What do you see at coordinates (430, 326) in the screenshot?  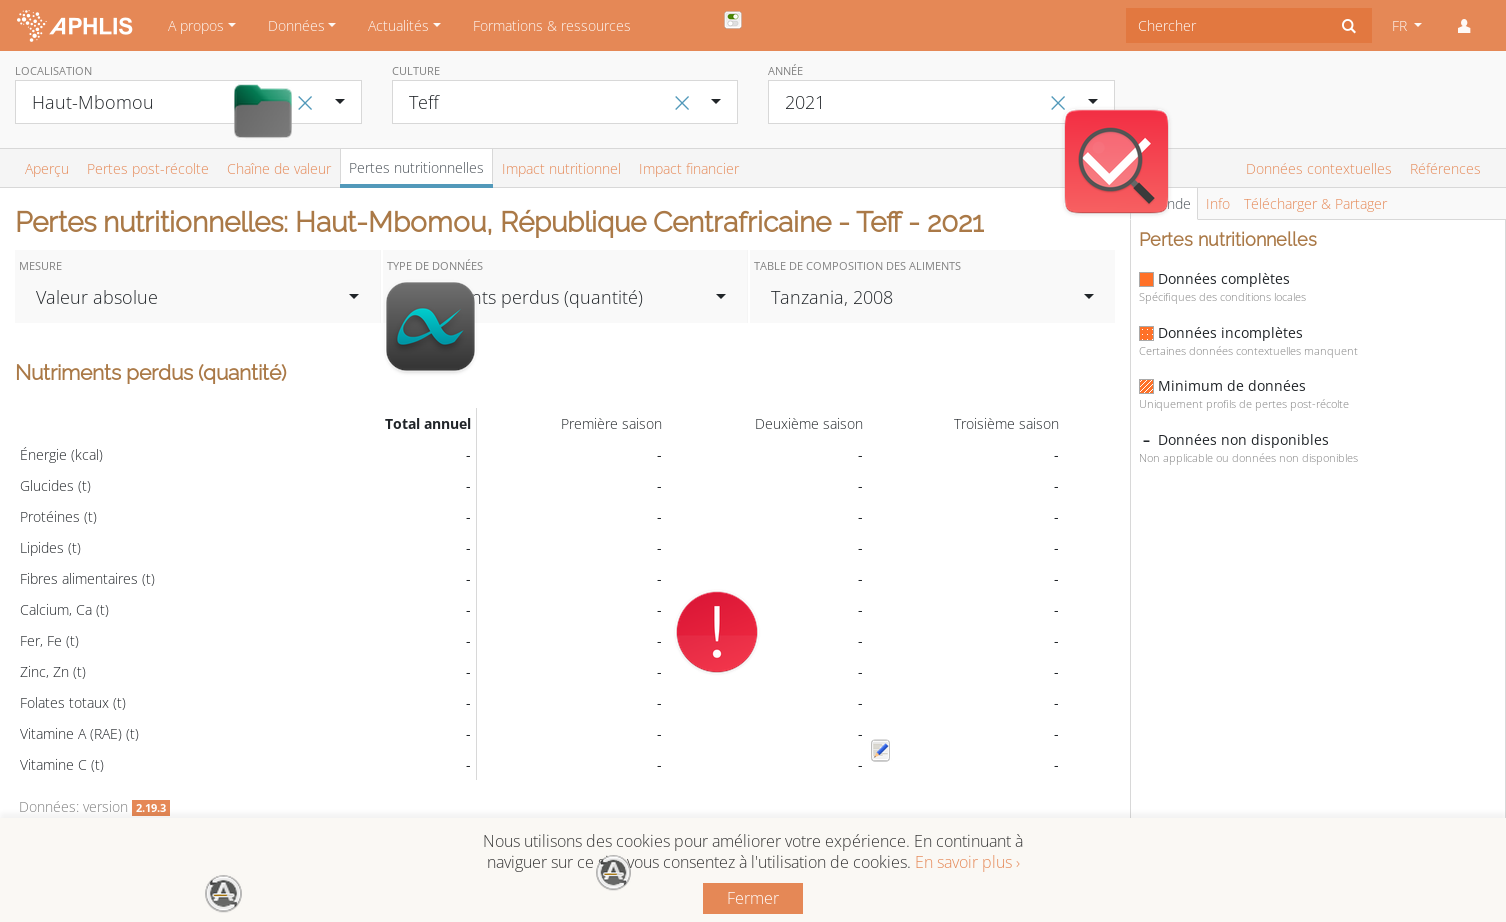 I see `open albert app launcher` at bounding box center [430, 326].